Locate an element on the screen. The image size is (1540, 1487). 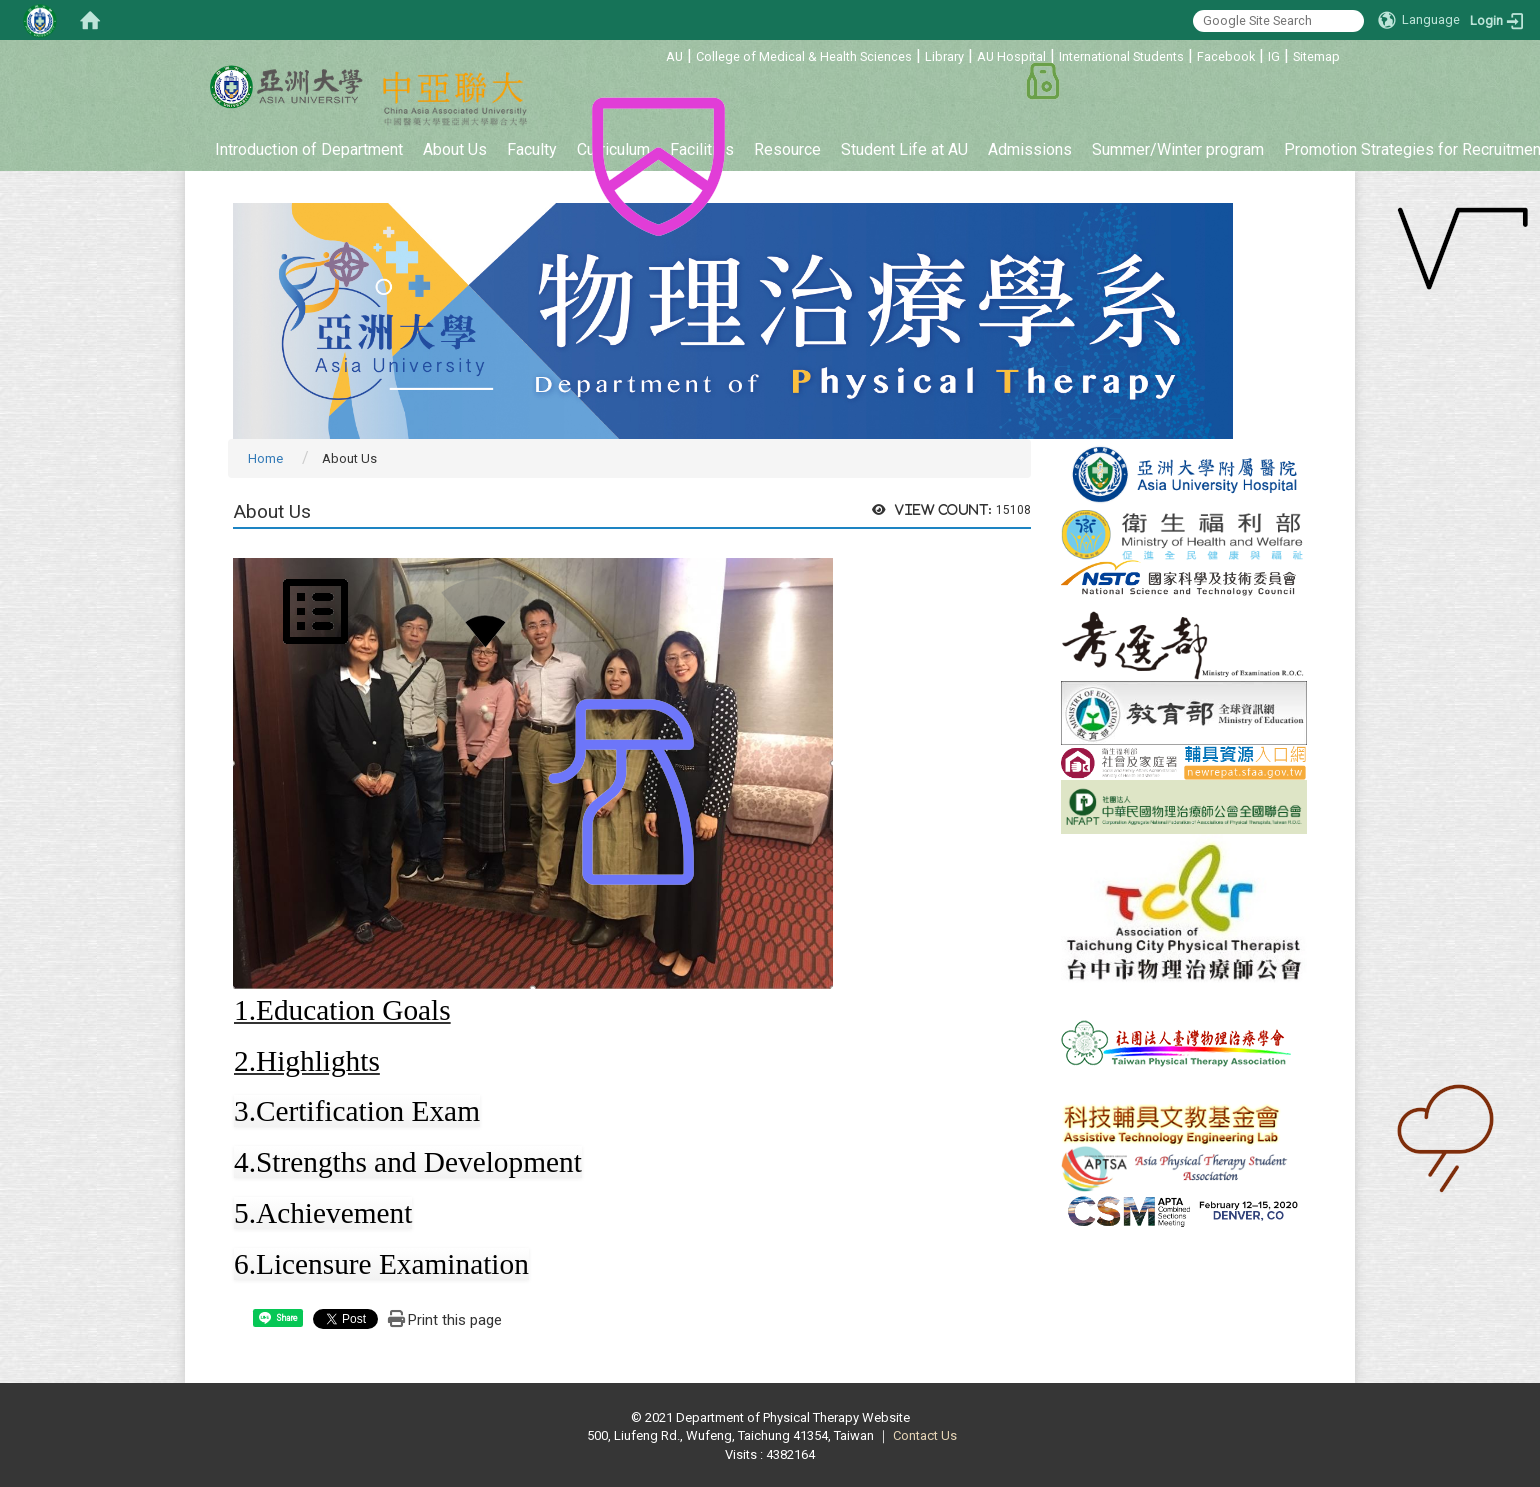
access cleaning or maintenance tools is located at coordinates (628, 792).